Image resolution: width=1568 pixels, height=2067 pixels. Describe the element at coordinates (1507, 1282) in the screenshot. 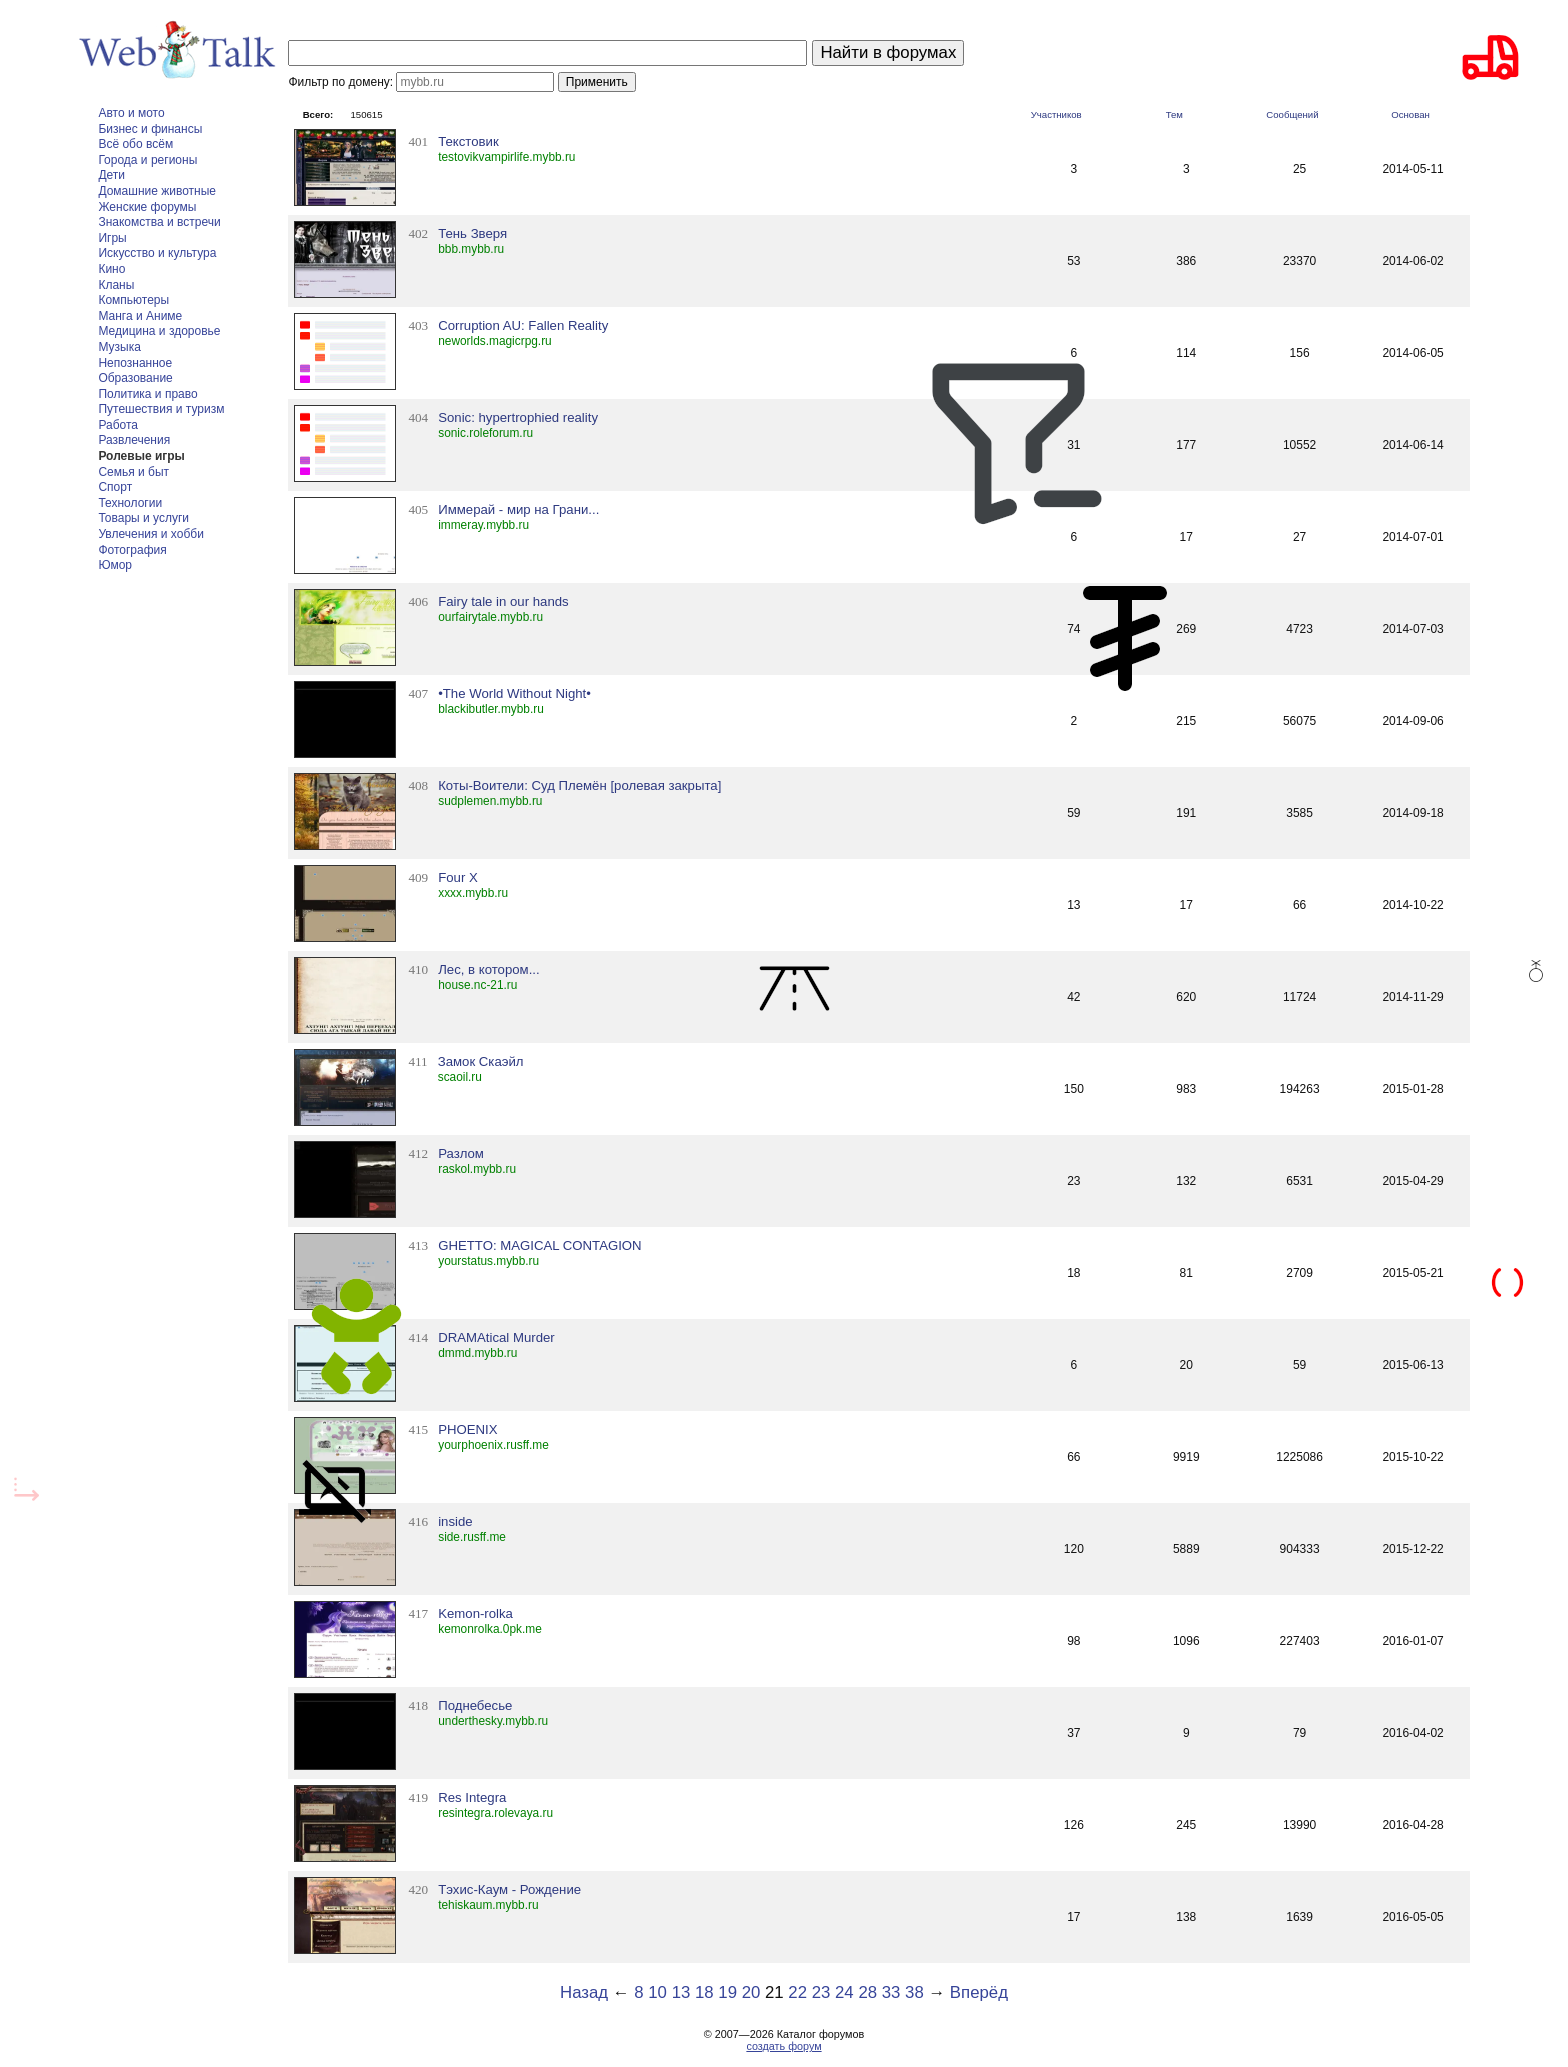

I see `insert parentheses in text or code` at that location.